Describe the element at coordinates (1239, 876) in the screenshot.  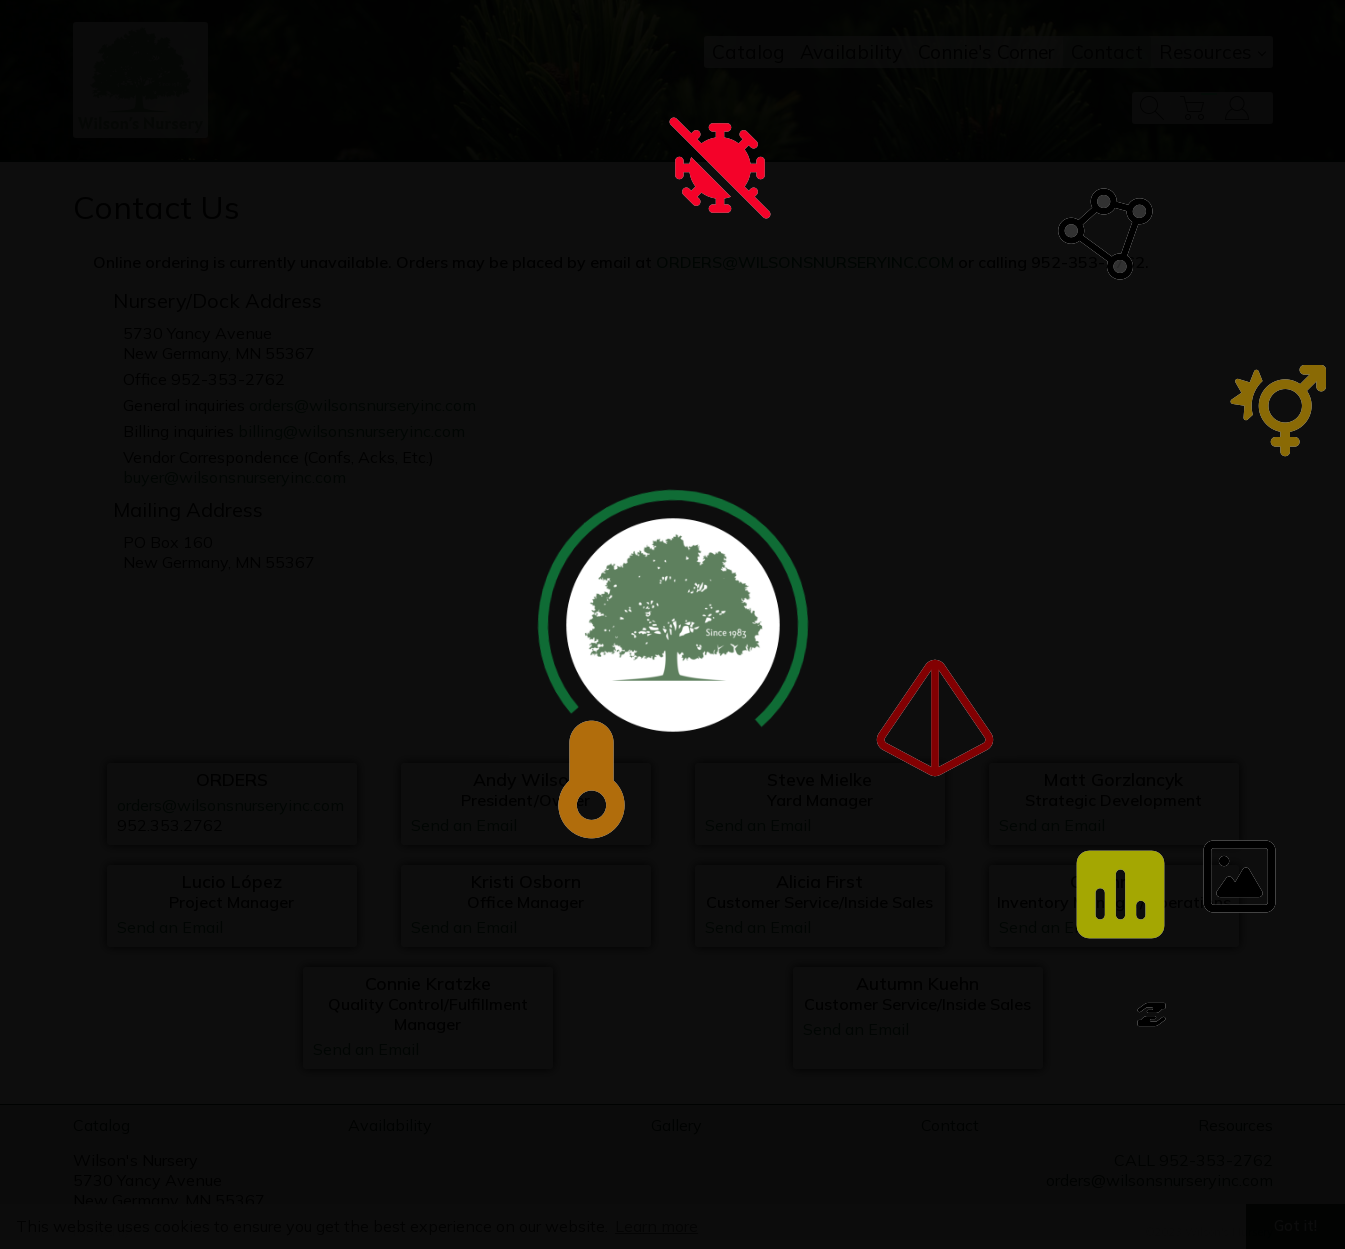
I see `view image or photo` at that location.